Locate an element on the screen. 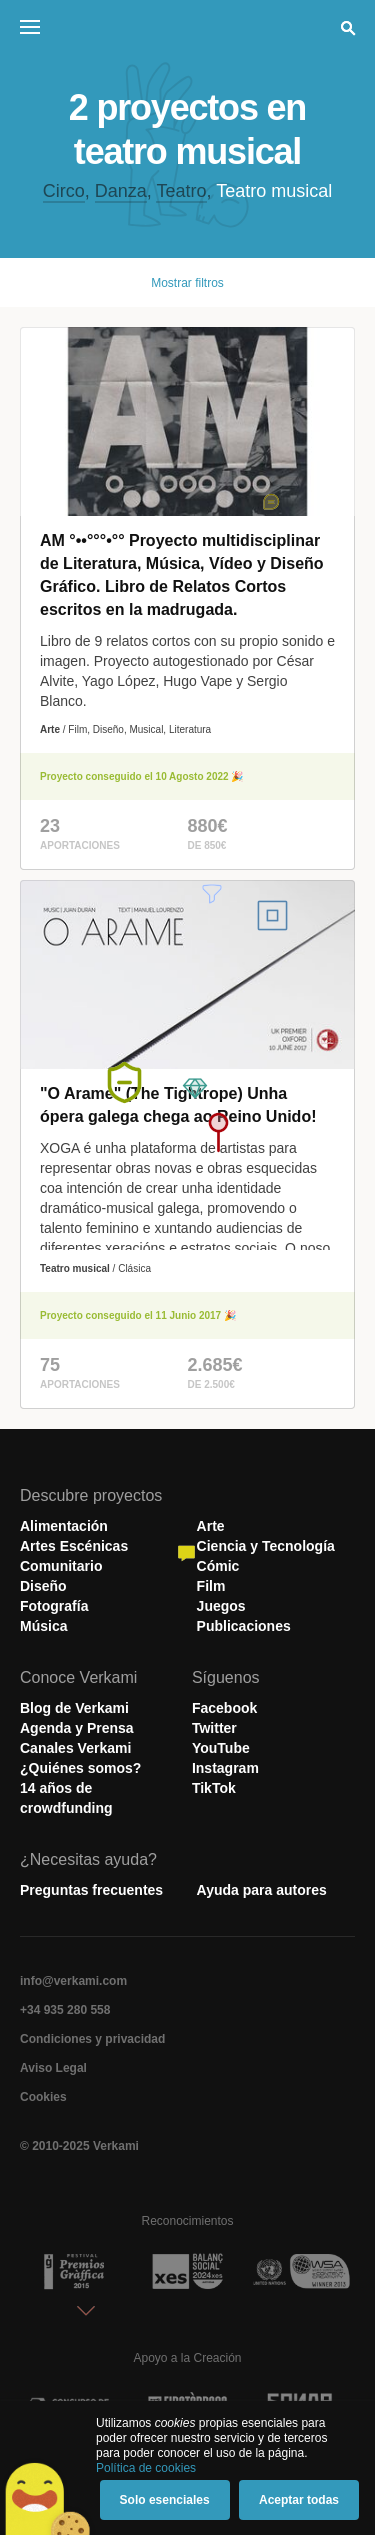 This screenshot has width=375, height=2535. remove or reduce security protection is located at coordinates (124, 1082).